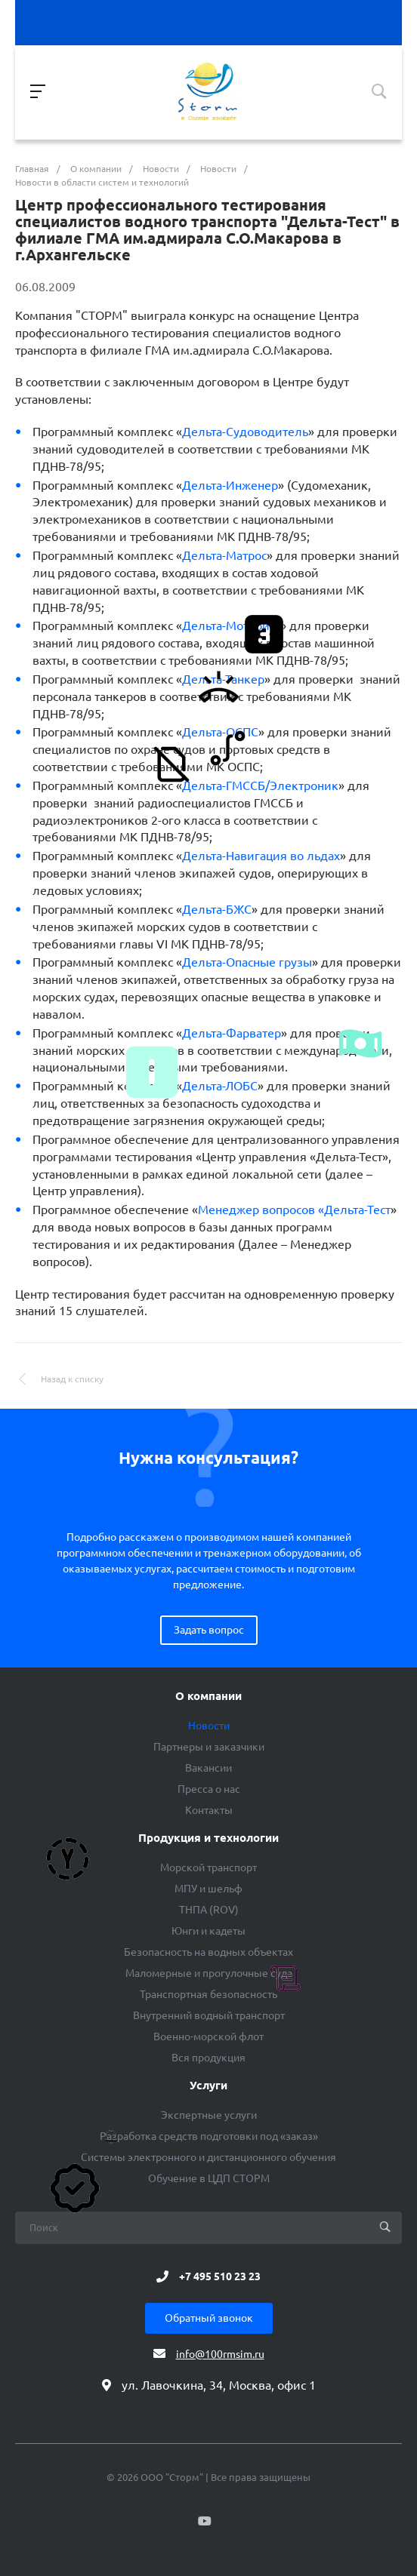 The image size is (417, 2576). Describe the element at coordinates (227, 748) in the screenshot. I see `view route between two points` at that location.